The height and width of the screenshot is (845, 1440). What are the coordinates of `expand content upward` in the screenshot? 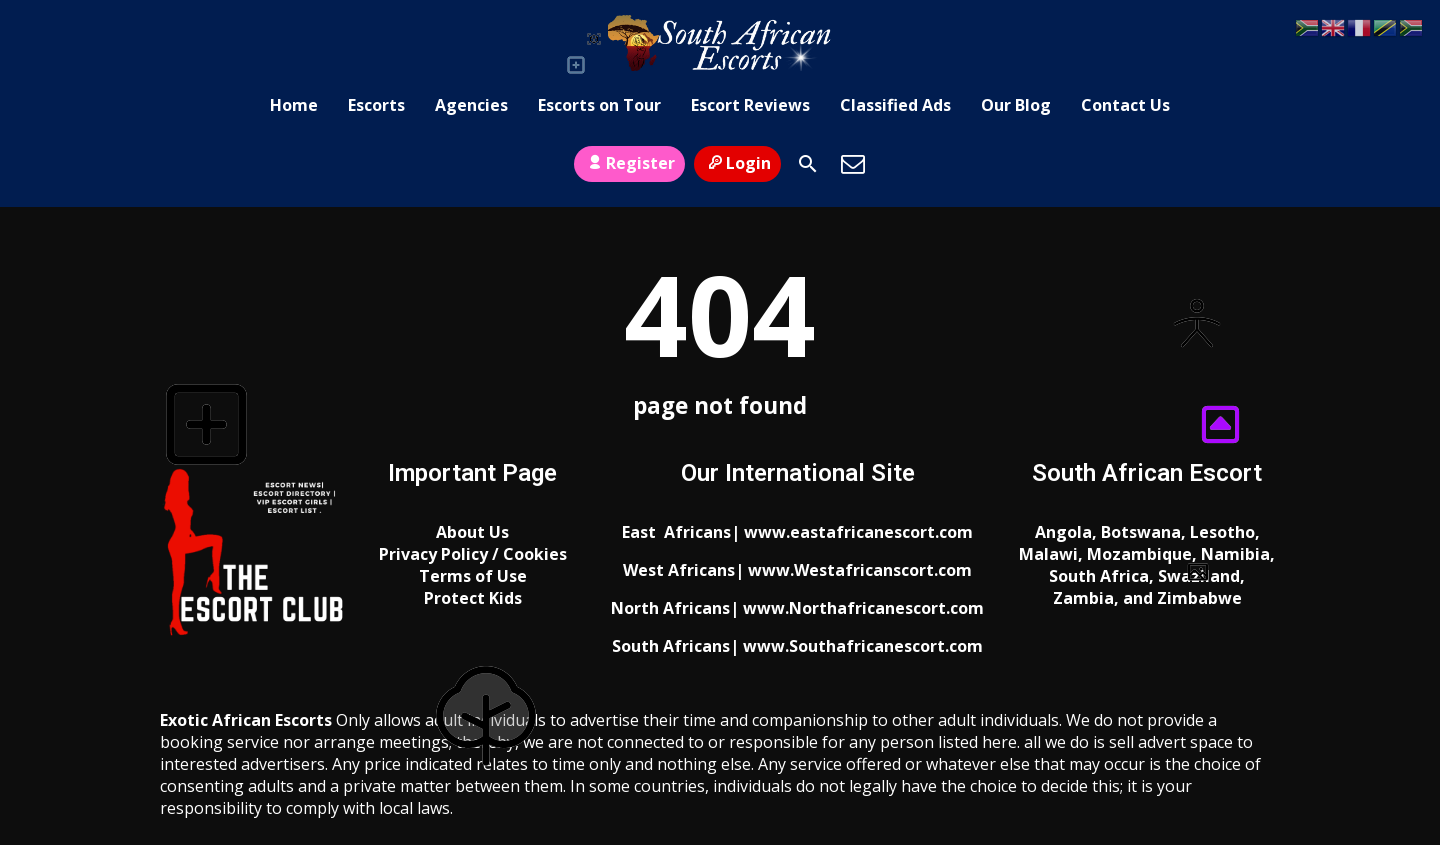 It's located at (1220, 424).